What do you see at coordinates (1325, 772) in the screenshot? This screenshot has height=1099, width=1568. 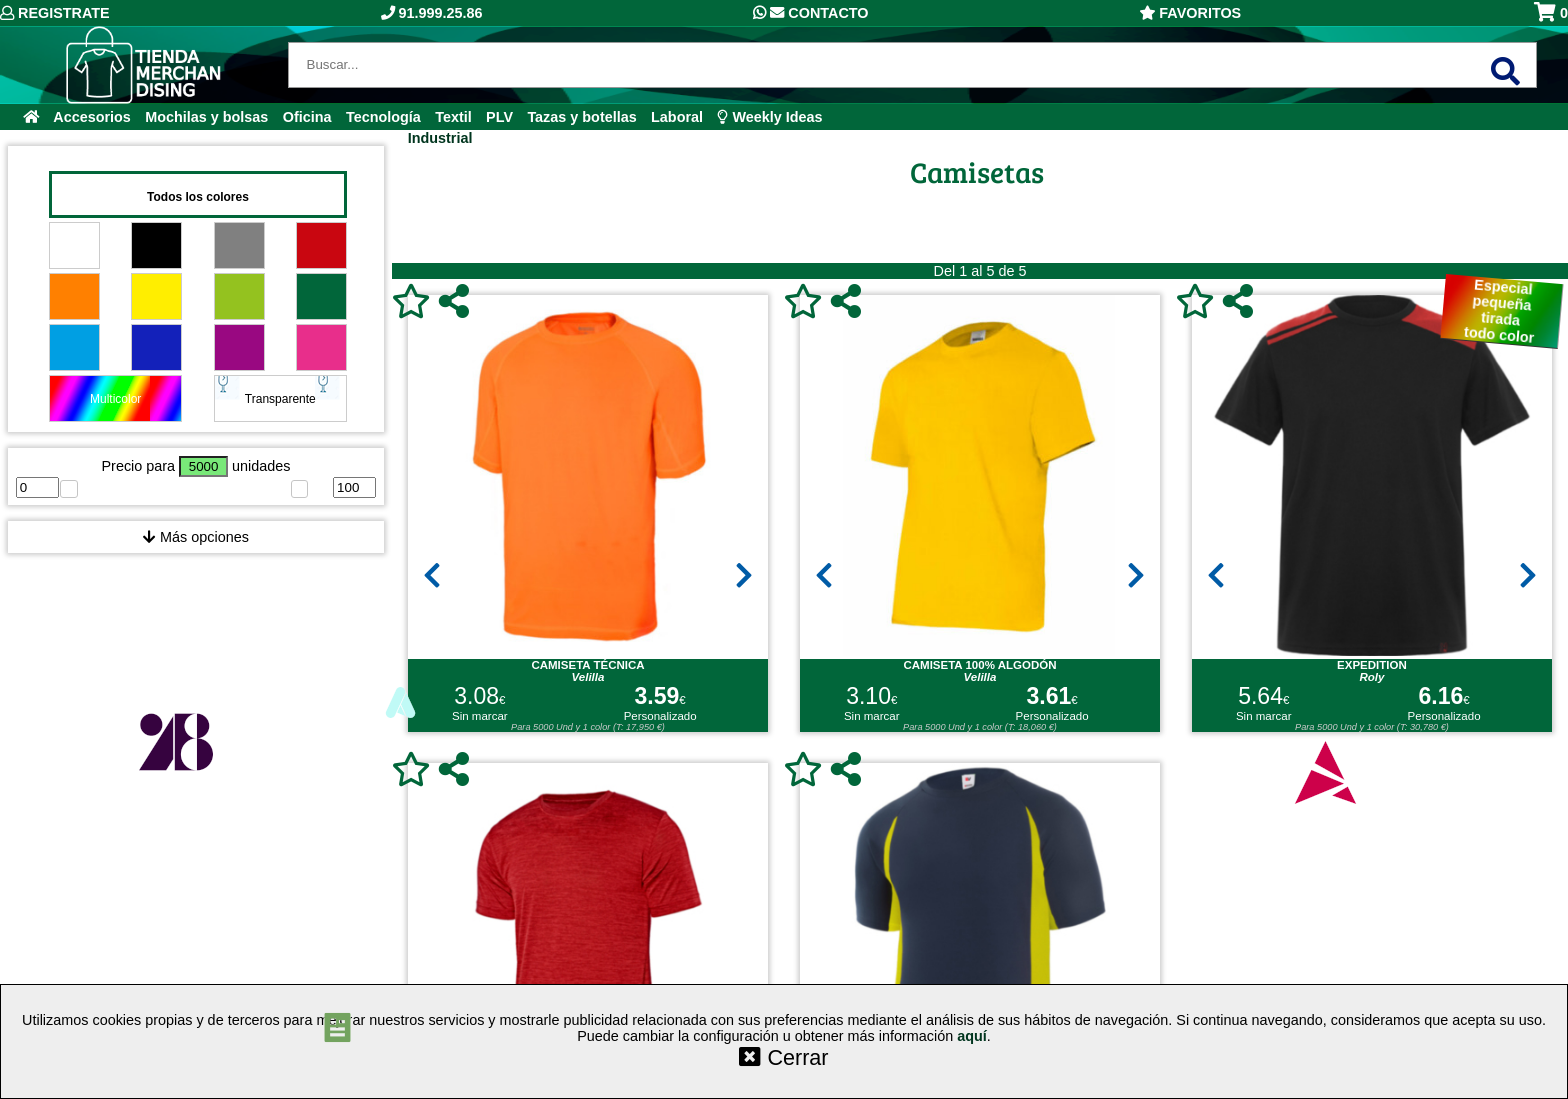 I see `artix linux logo` at bounding box center [1325, 772].